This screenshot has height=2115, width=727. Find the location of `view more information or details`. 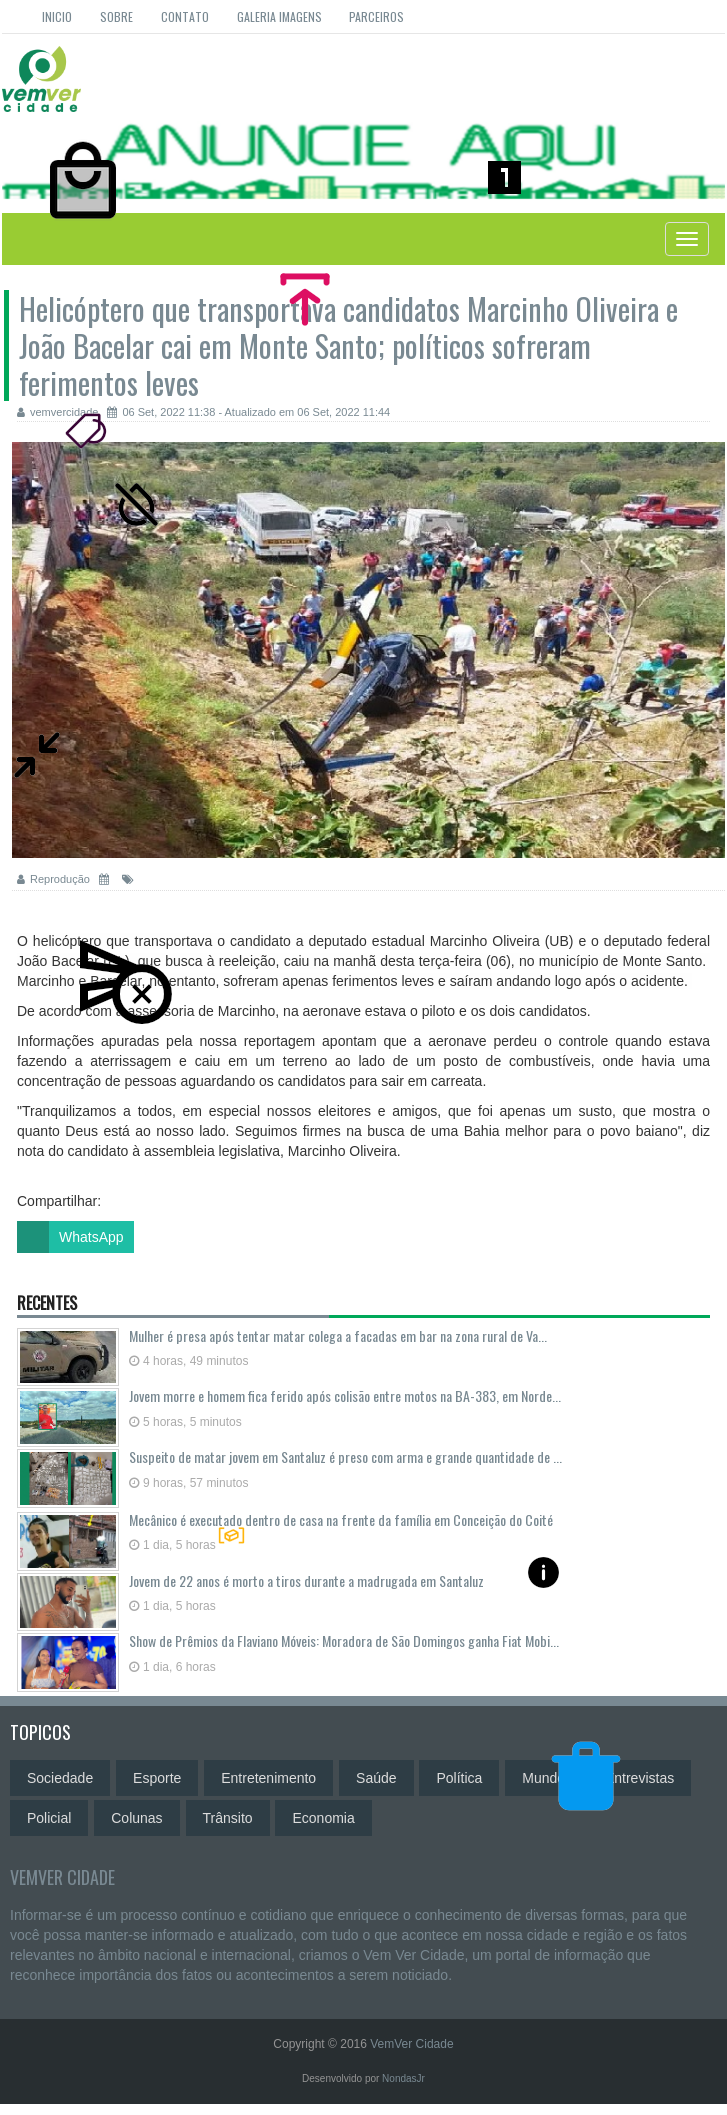

view more information or details is located at coordinates (543, 1572).